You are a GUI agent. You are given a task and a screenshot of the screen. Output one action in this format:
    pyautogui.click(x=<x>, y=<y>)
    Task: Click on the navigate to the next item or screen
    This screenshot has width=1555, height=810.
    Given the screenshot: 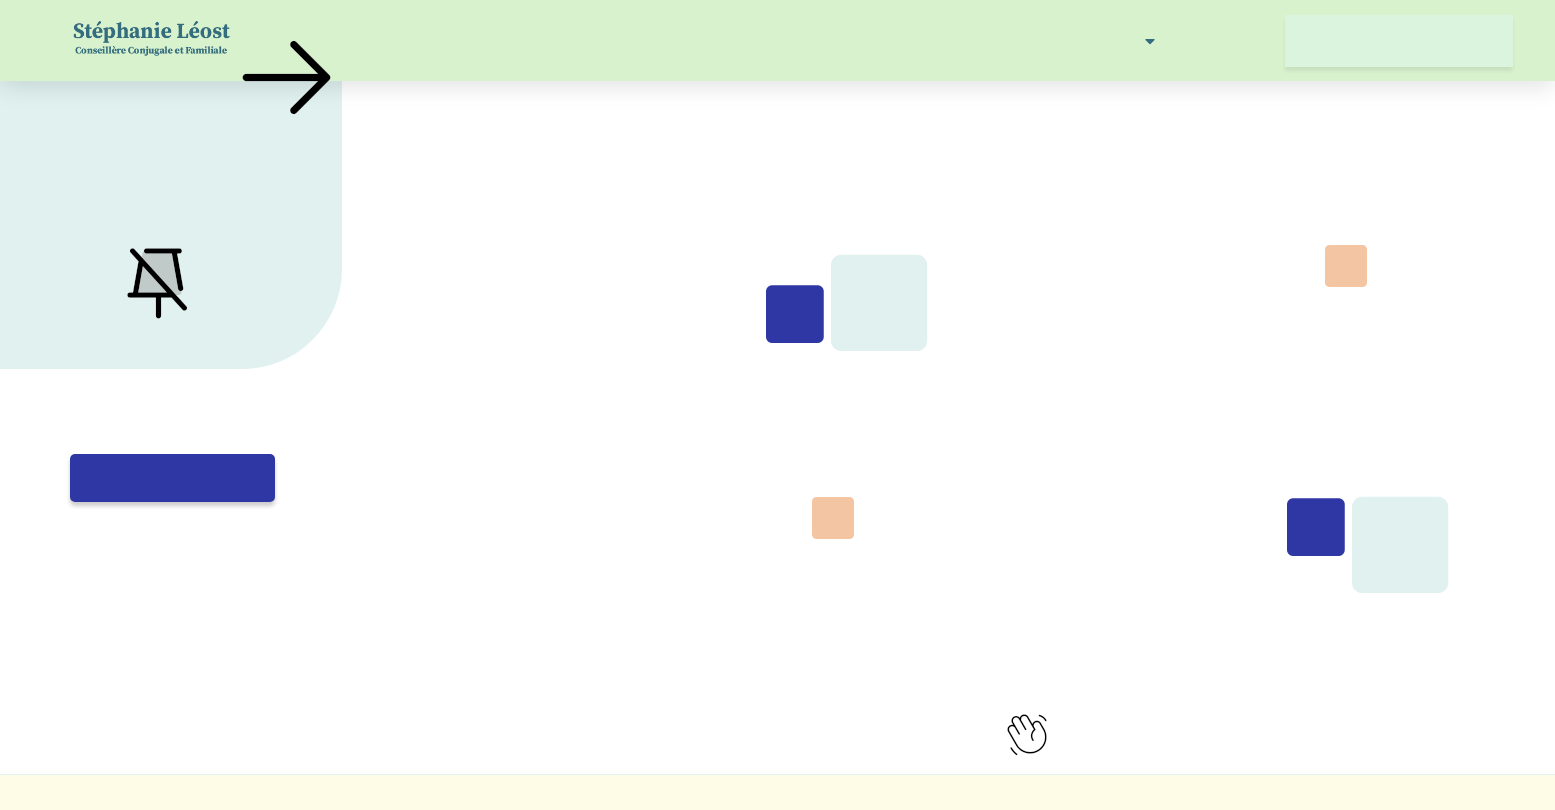 What is the action you would take?
    pyautogui.click(x=286, y=77)
    